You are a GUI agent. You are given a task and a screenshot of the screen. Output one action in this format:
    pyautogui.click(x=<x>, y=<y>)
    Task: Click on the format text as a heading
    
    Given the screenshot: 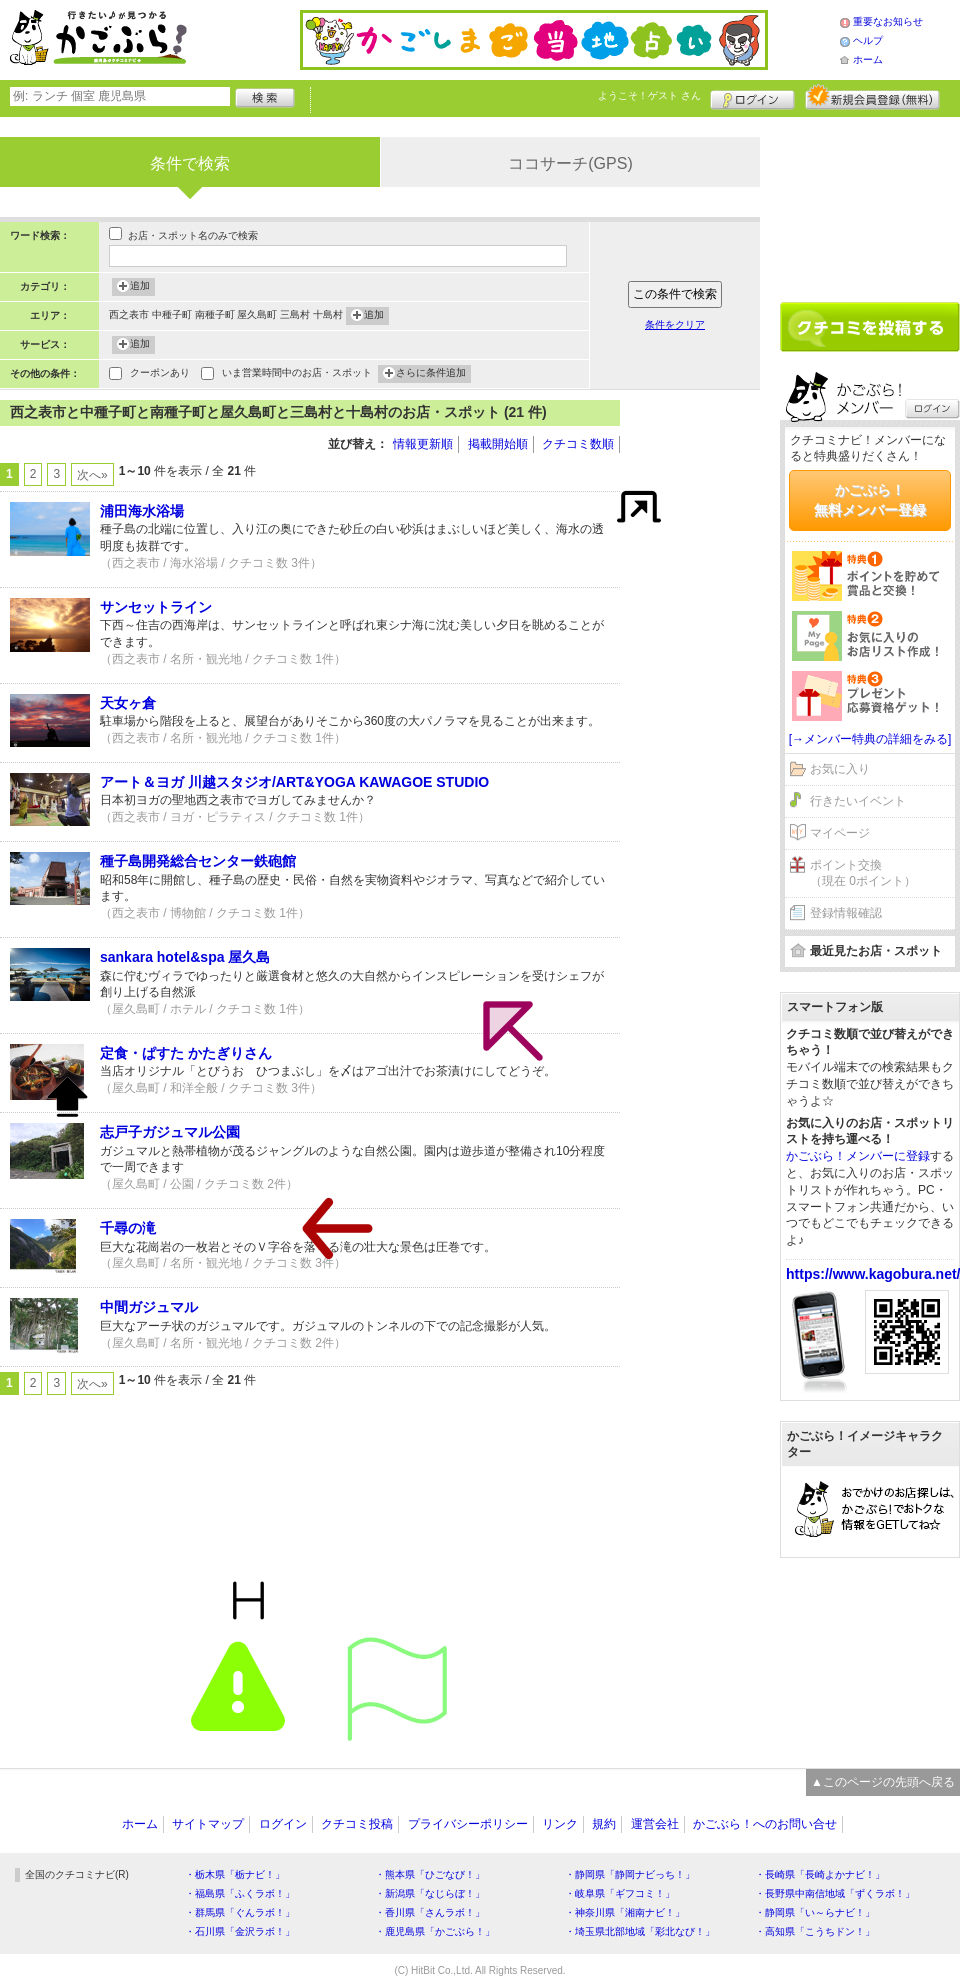 What is the action you would take?
    pyautogui.click(x=248, y=1600)
    